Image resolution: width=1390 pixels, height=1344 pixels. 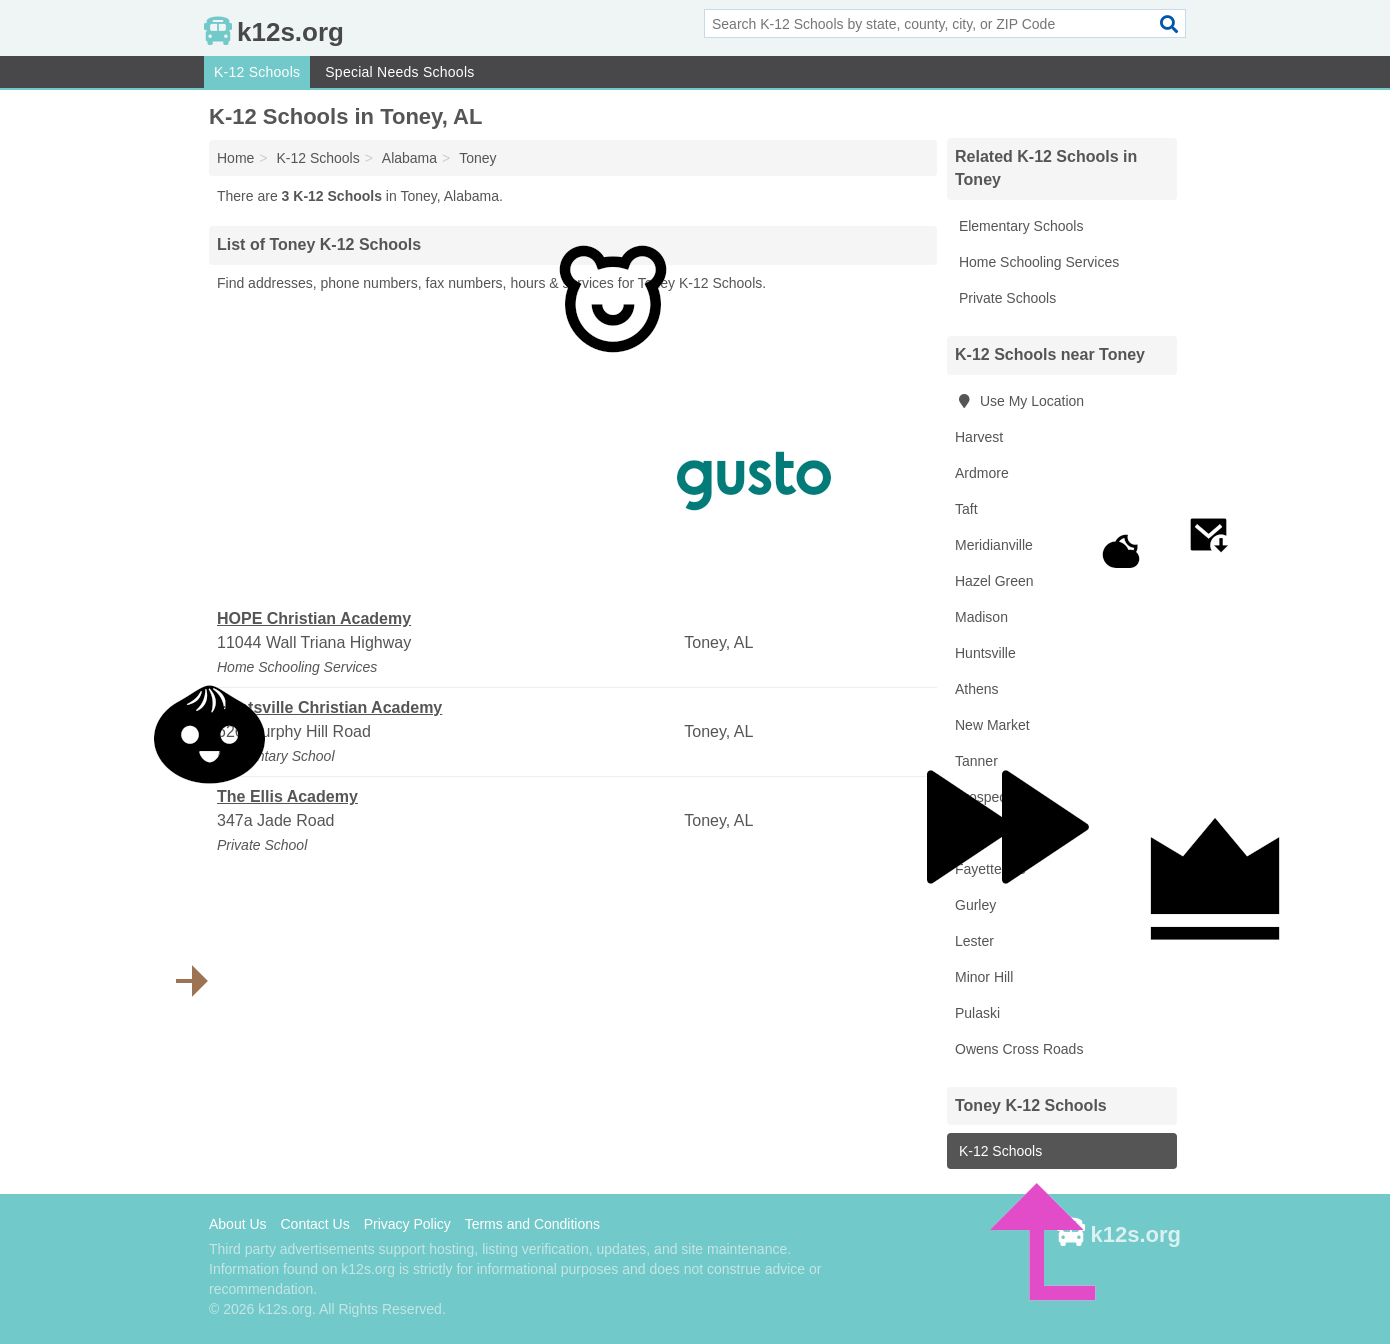 What do you see at coordinates (209, 734) in the screenshot?
I see `indicates a project using the bun javascript runtime` at bounding box center [209, 734].